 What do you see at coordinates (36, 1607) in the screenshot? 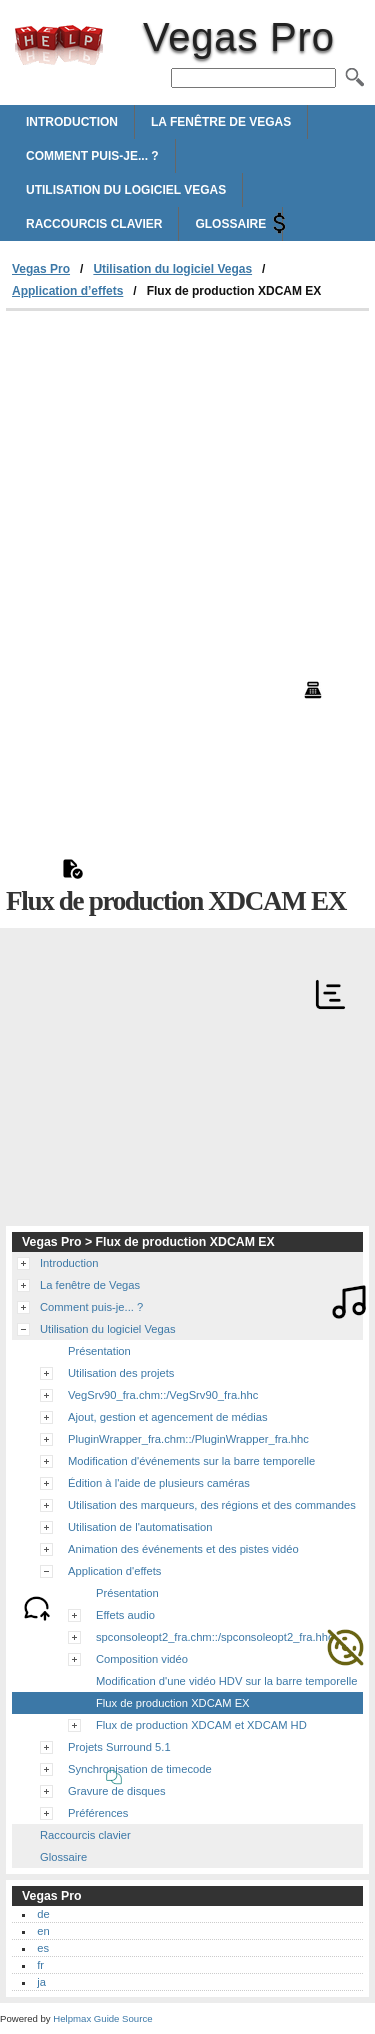
I see `send a message` at bounding box center [36, 1607].